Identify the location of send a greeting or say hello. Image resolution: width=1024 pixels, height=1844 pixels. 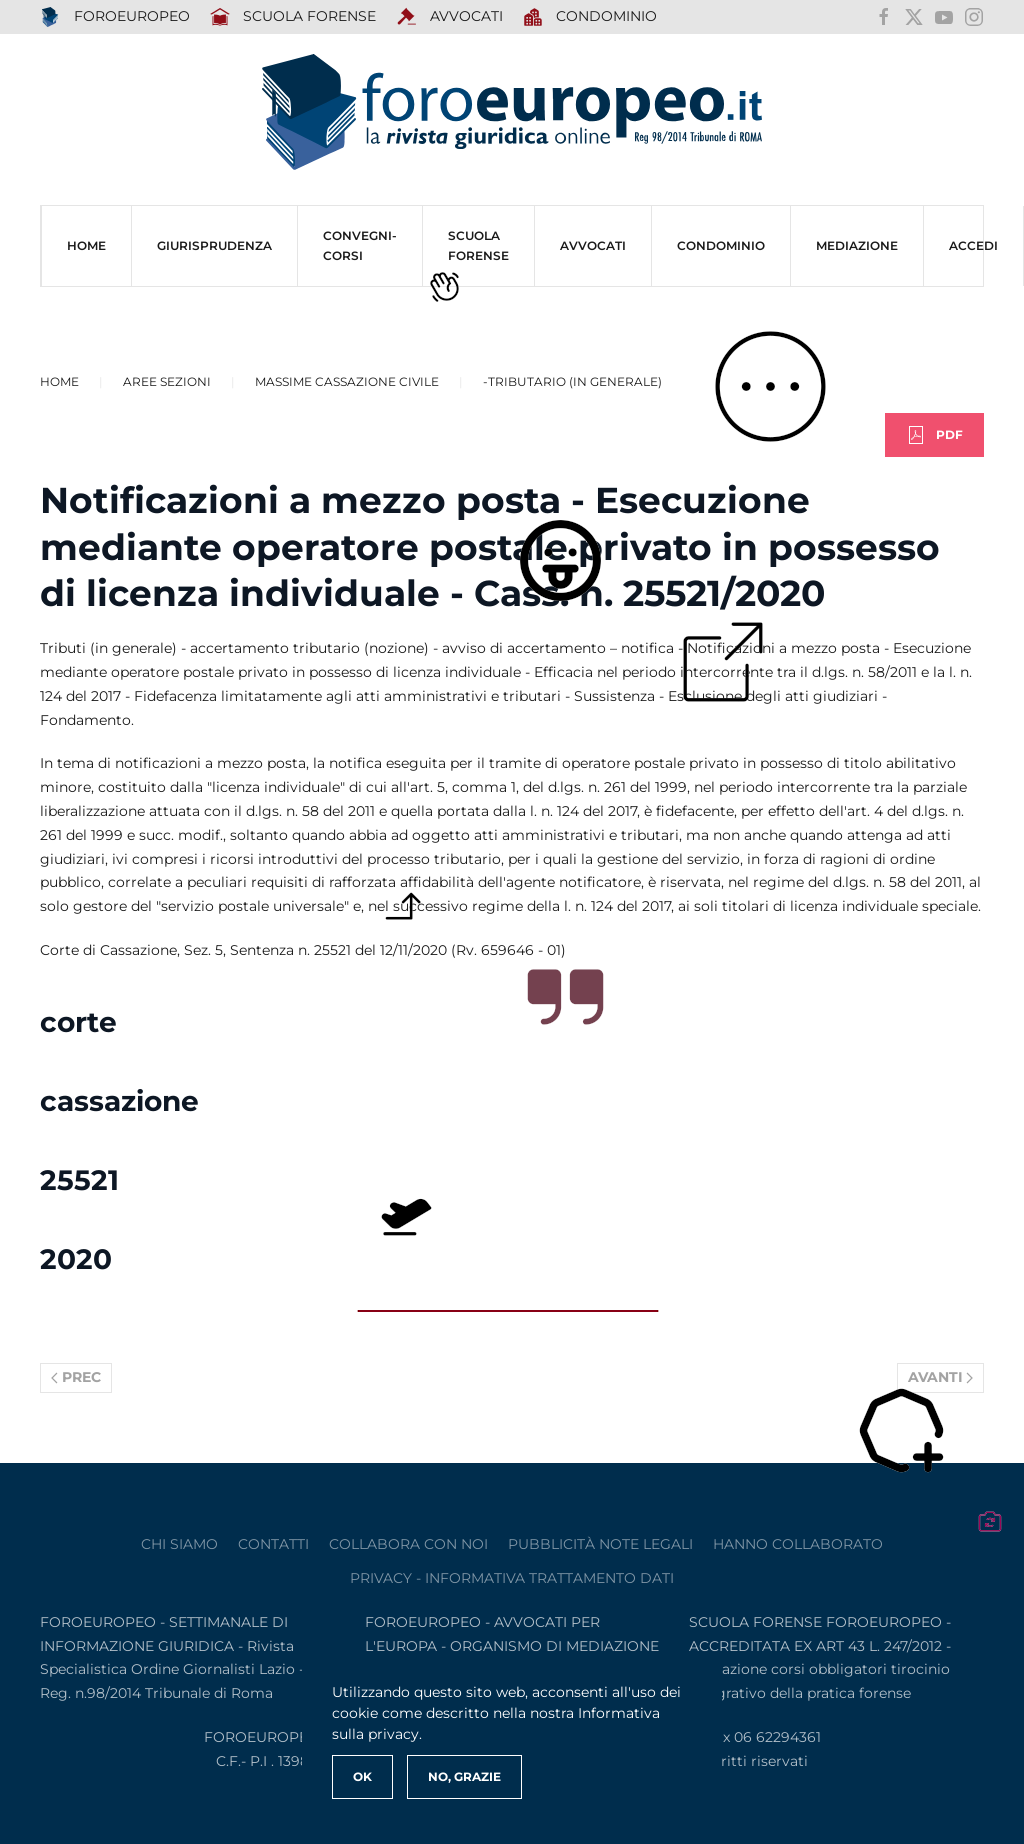
(444, 286).